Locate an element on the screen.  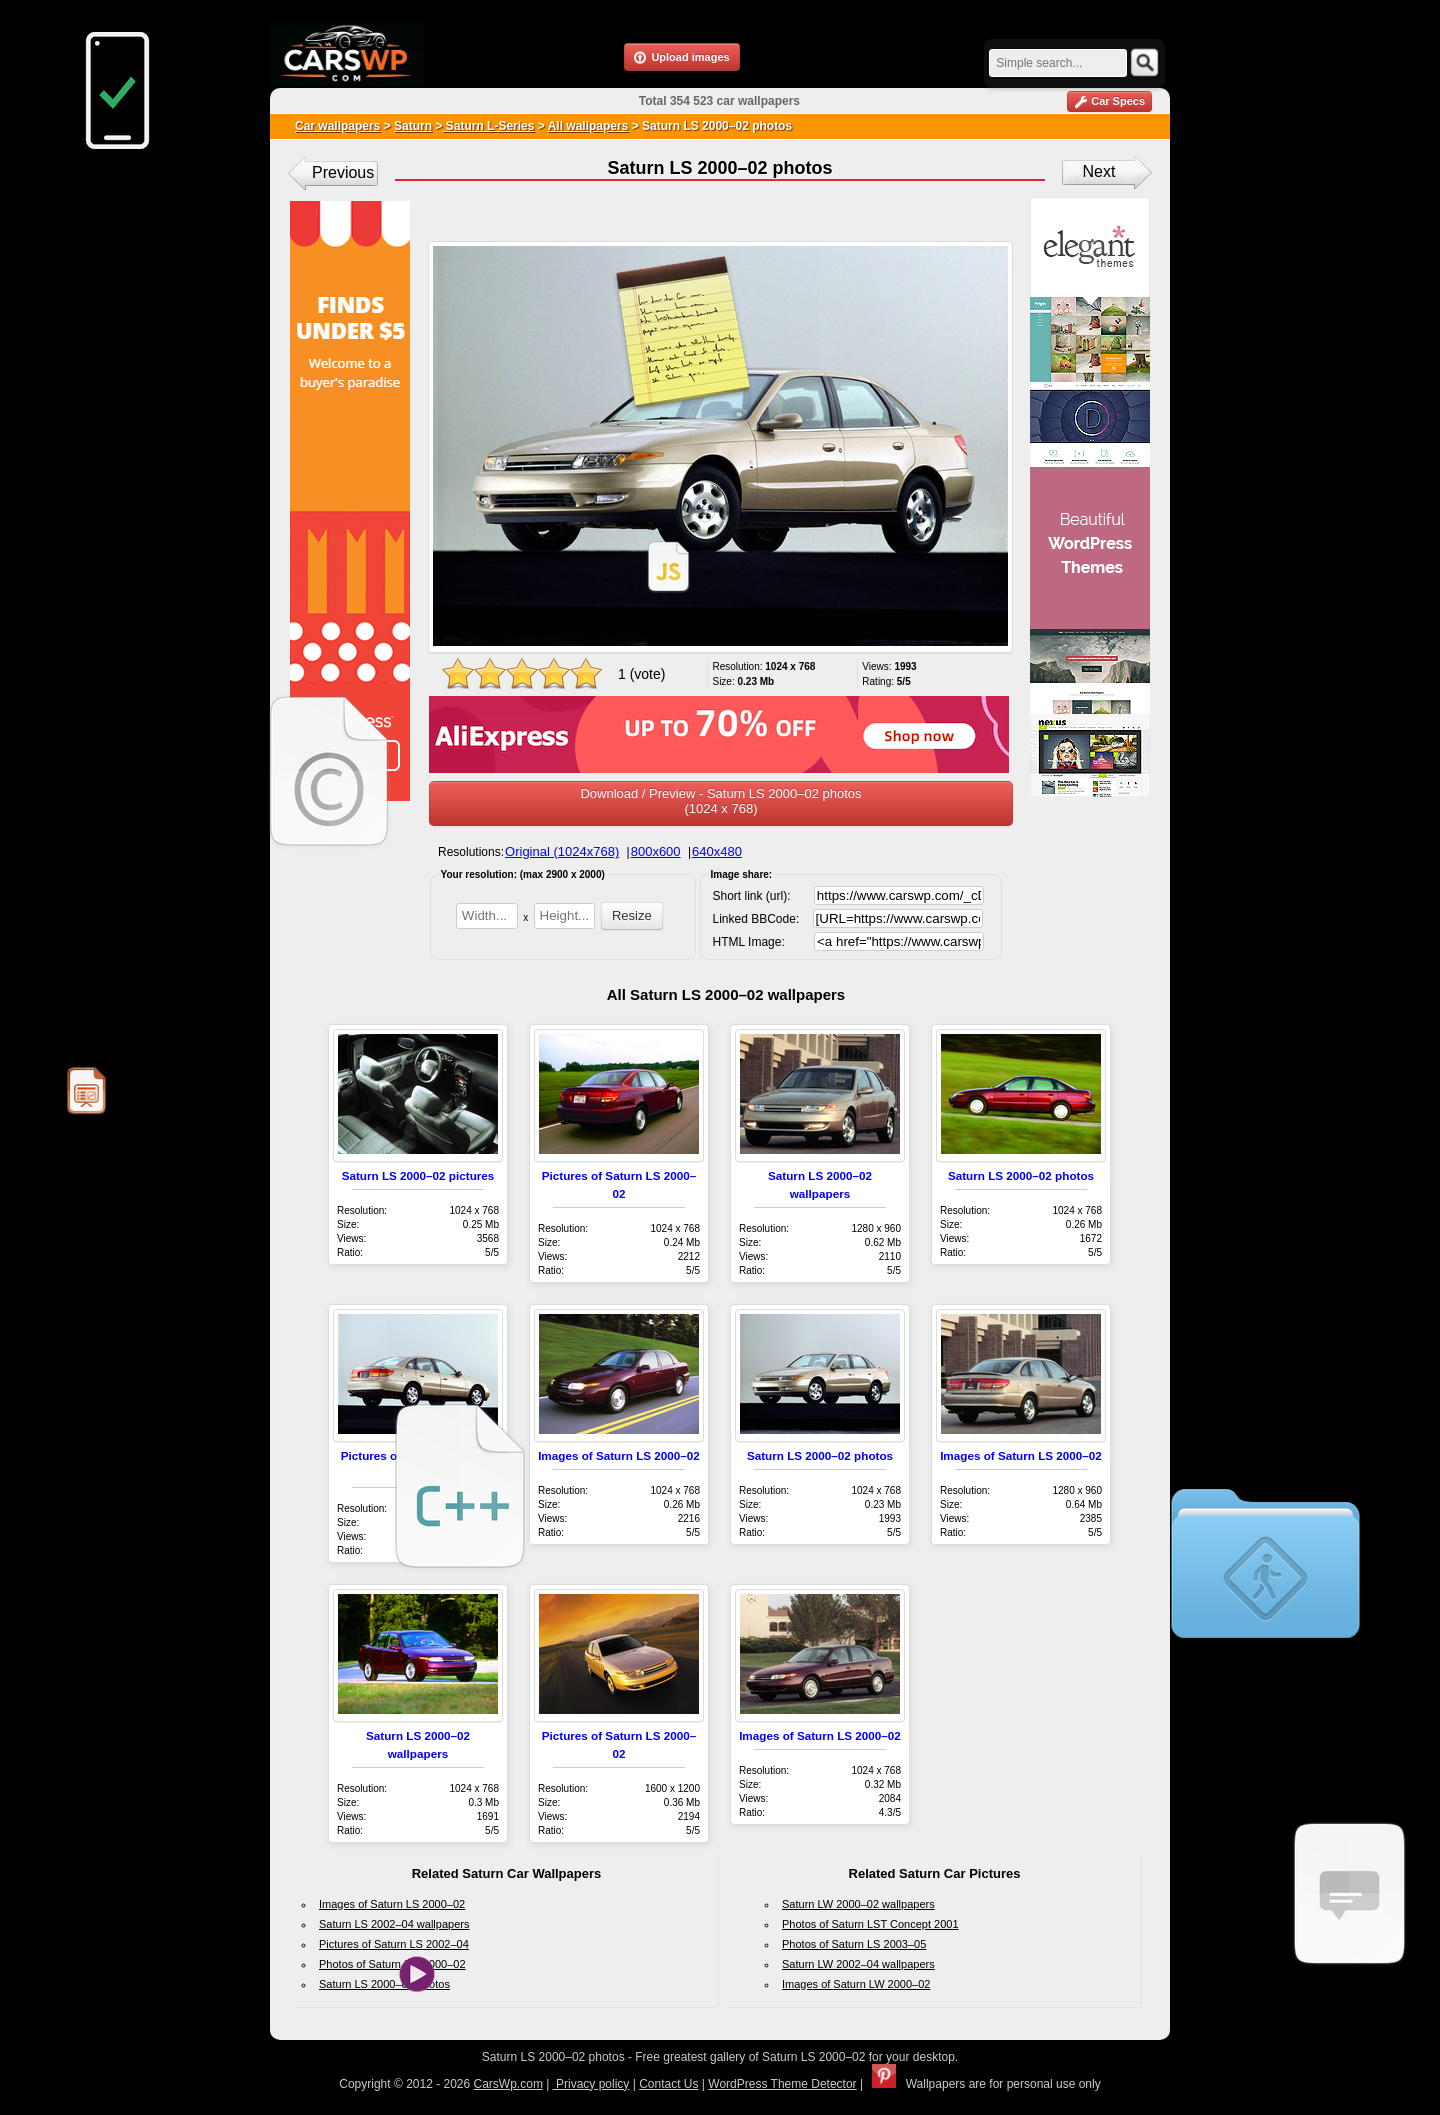
indicates a file with copyright protection is located at coordinates (329, 771).